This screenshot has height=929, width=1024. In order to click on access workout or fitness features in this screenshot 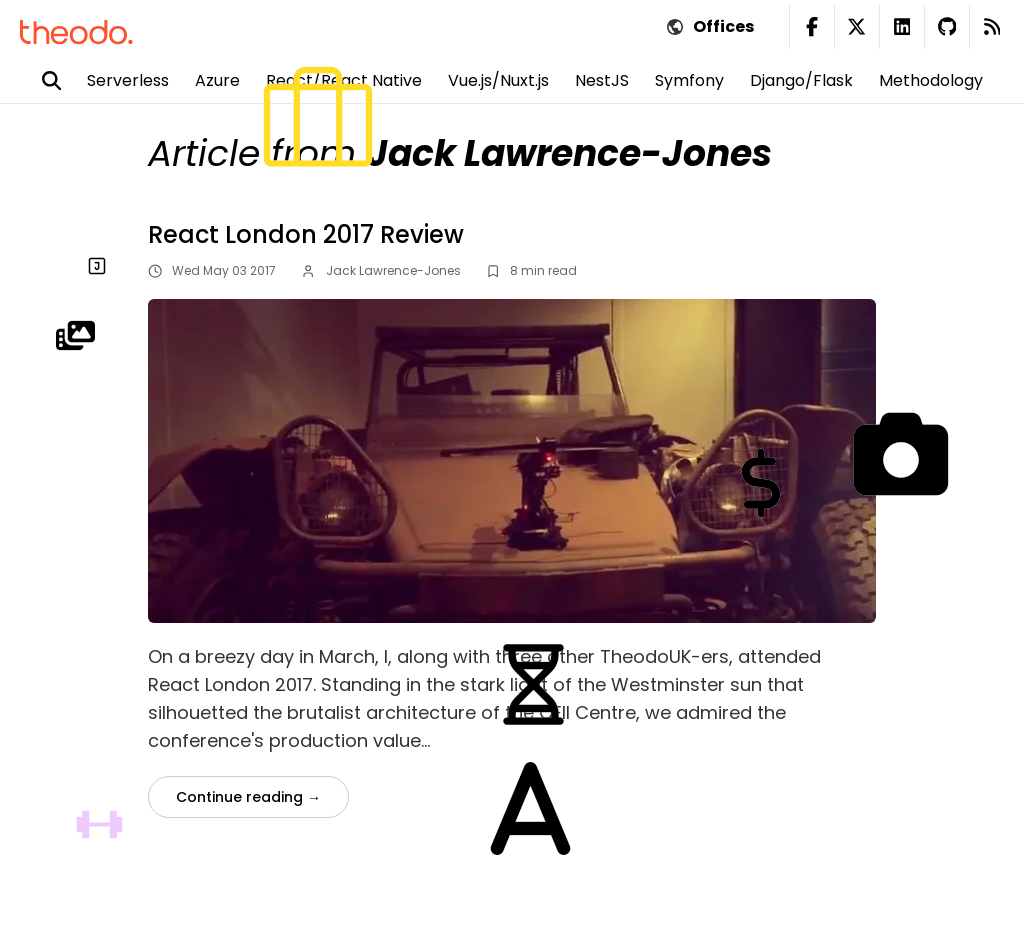, I will do `click(99, 824)`.